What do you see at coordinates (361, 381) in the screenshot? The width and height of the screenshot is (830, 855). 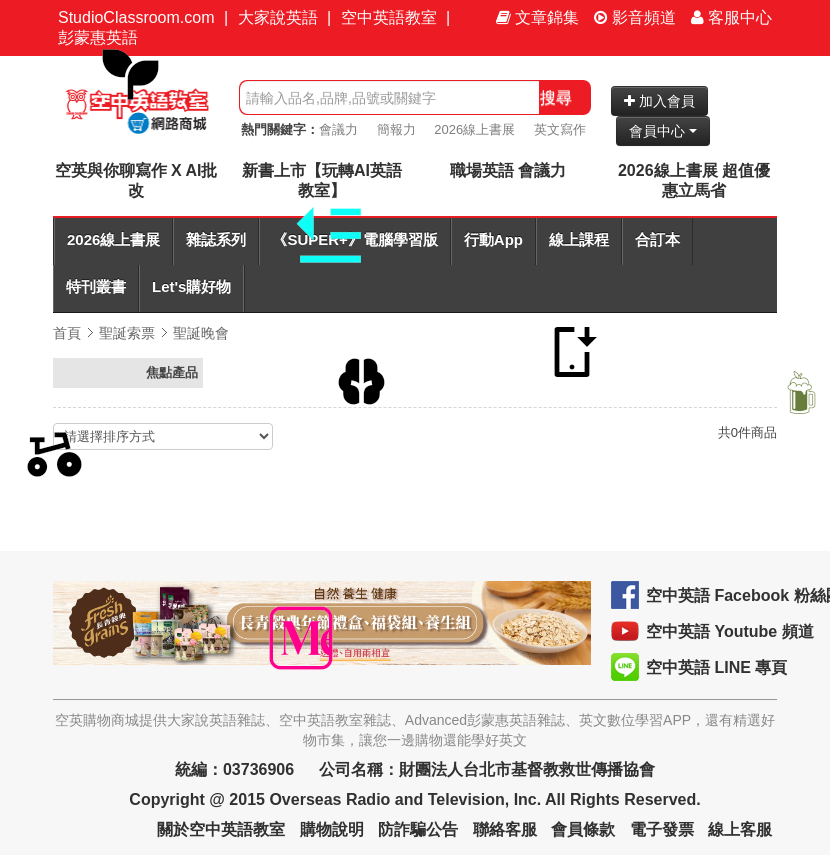 I see `access AI or smart features` at bounding box center [361, 381].